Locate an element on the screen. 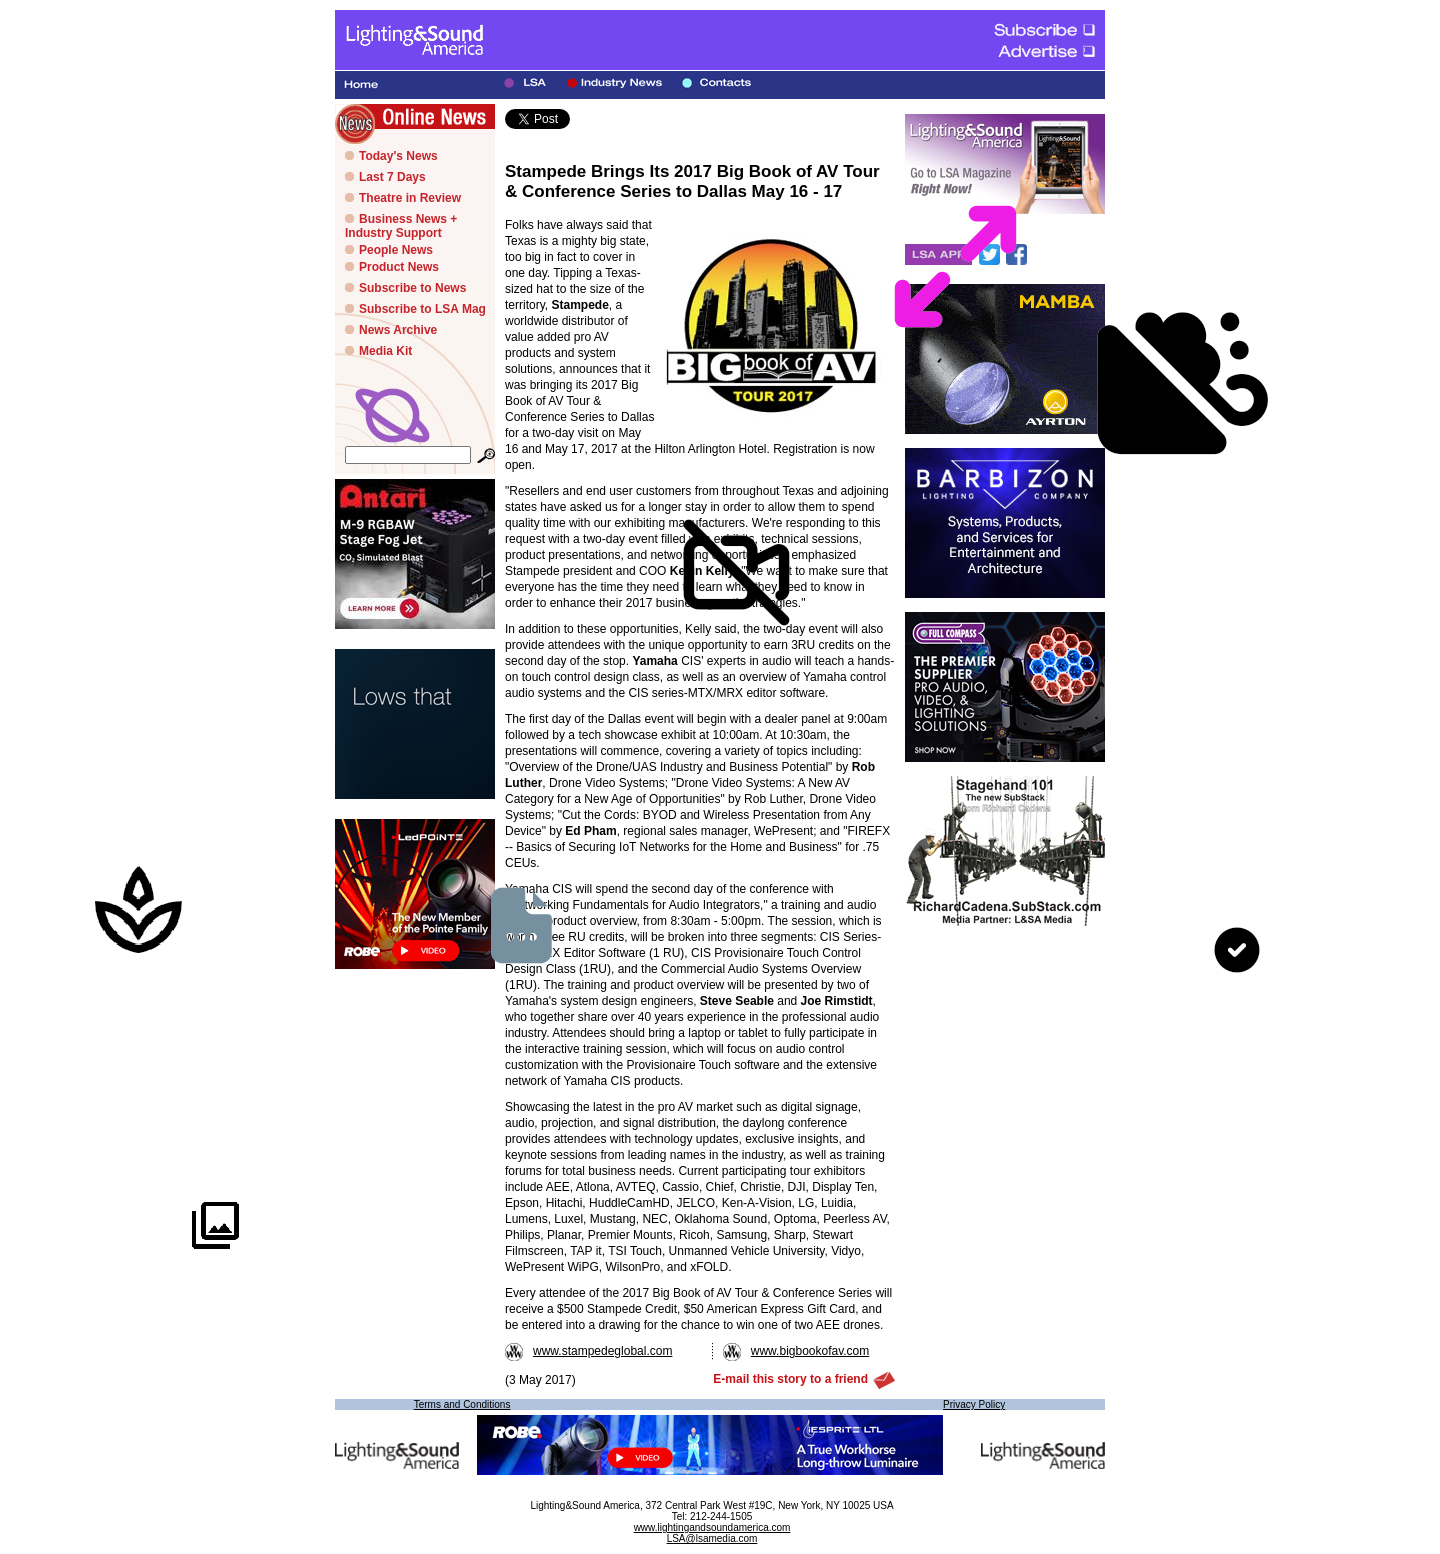 The image size is (1440, 1554). indicates avalanche warning or hazard is located at coordinates (1182, 378).